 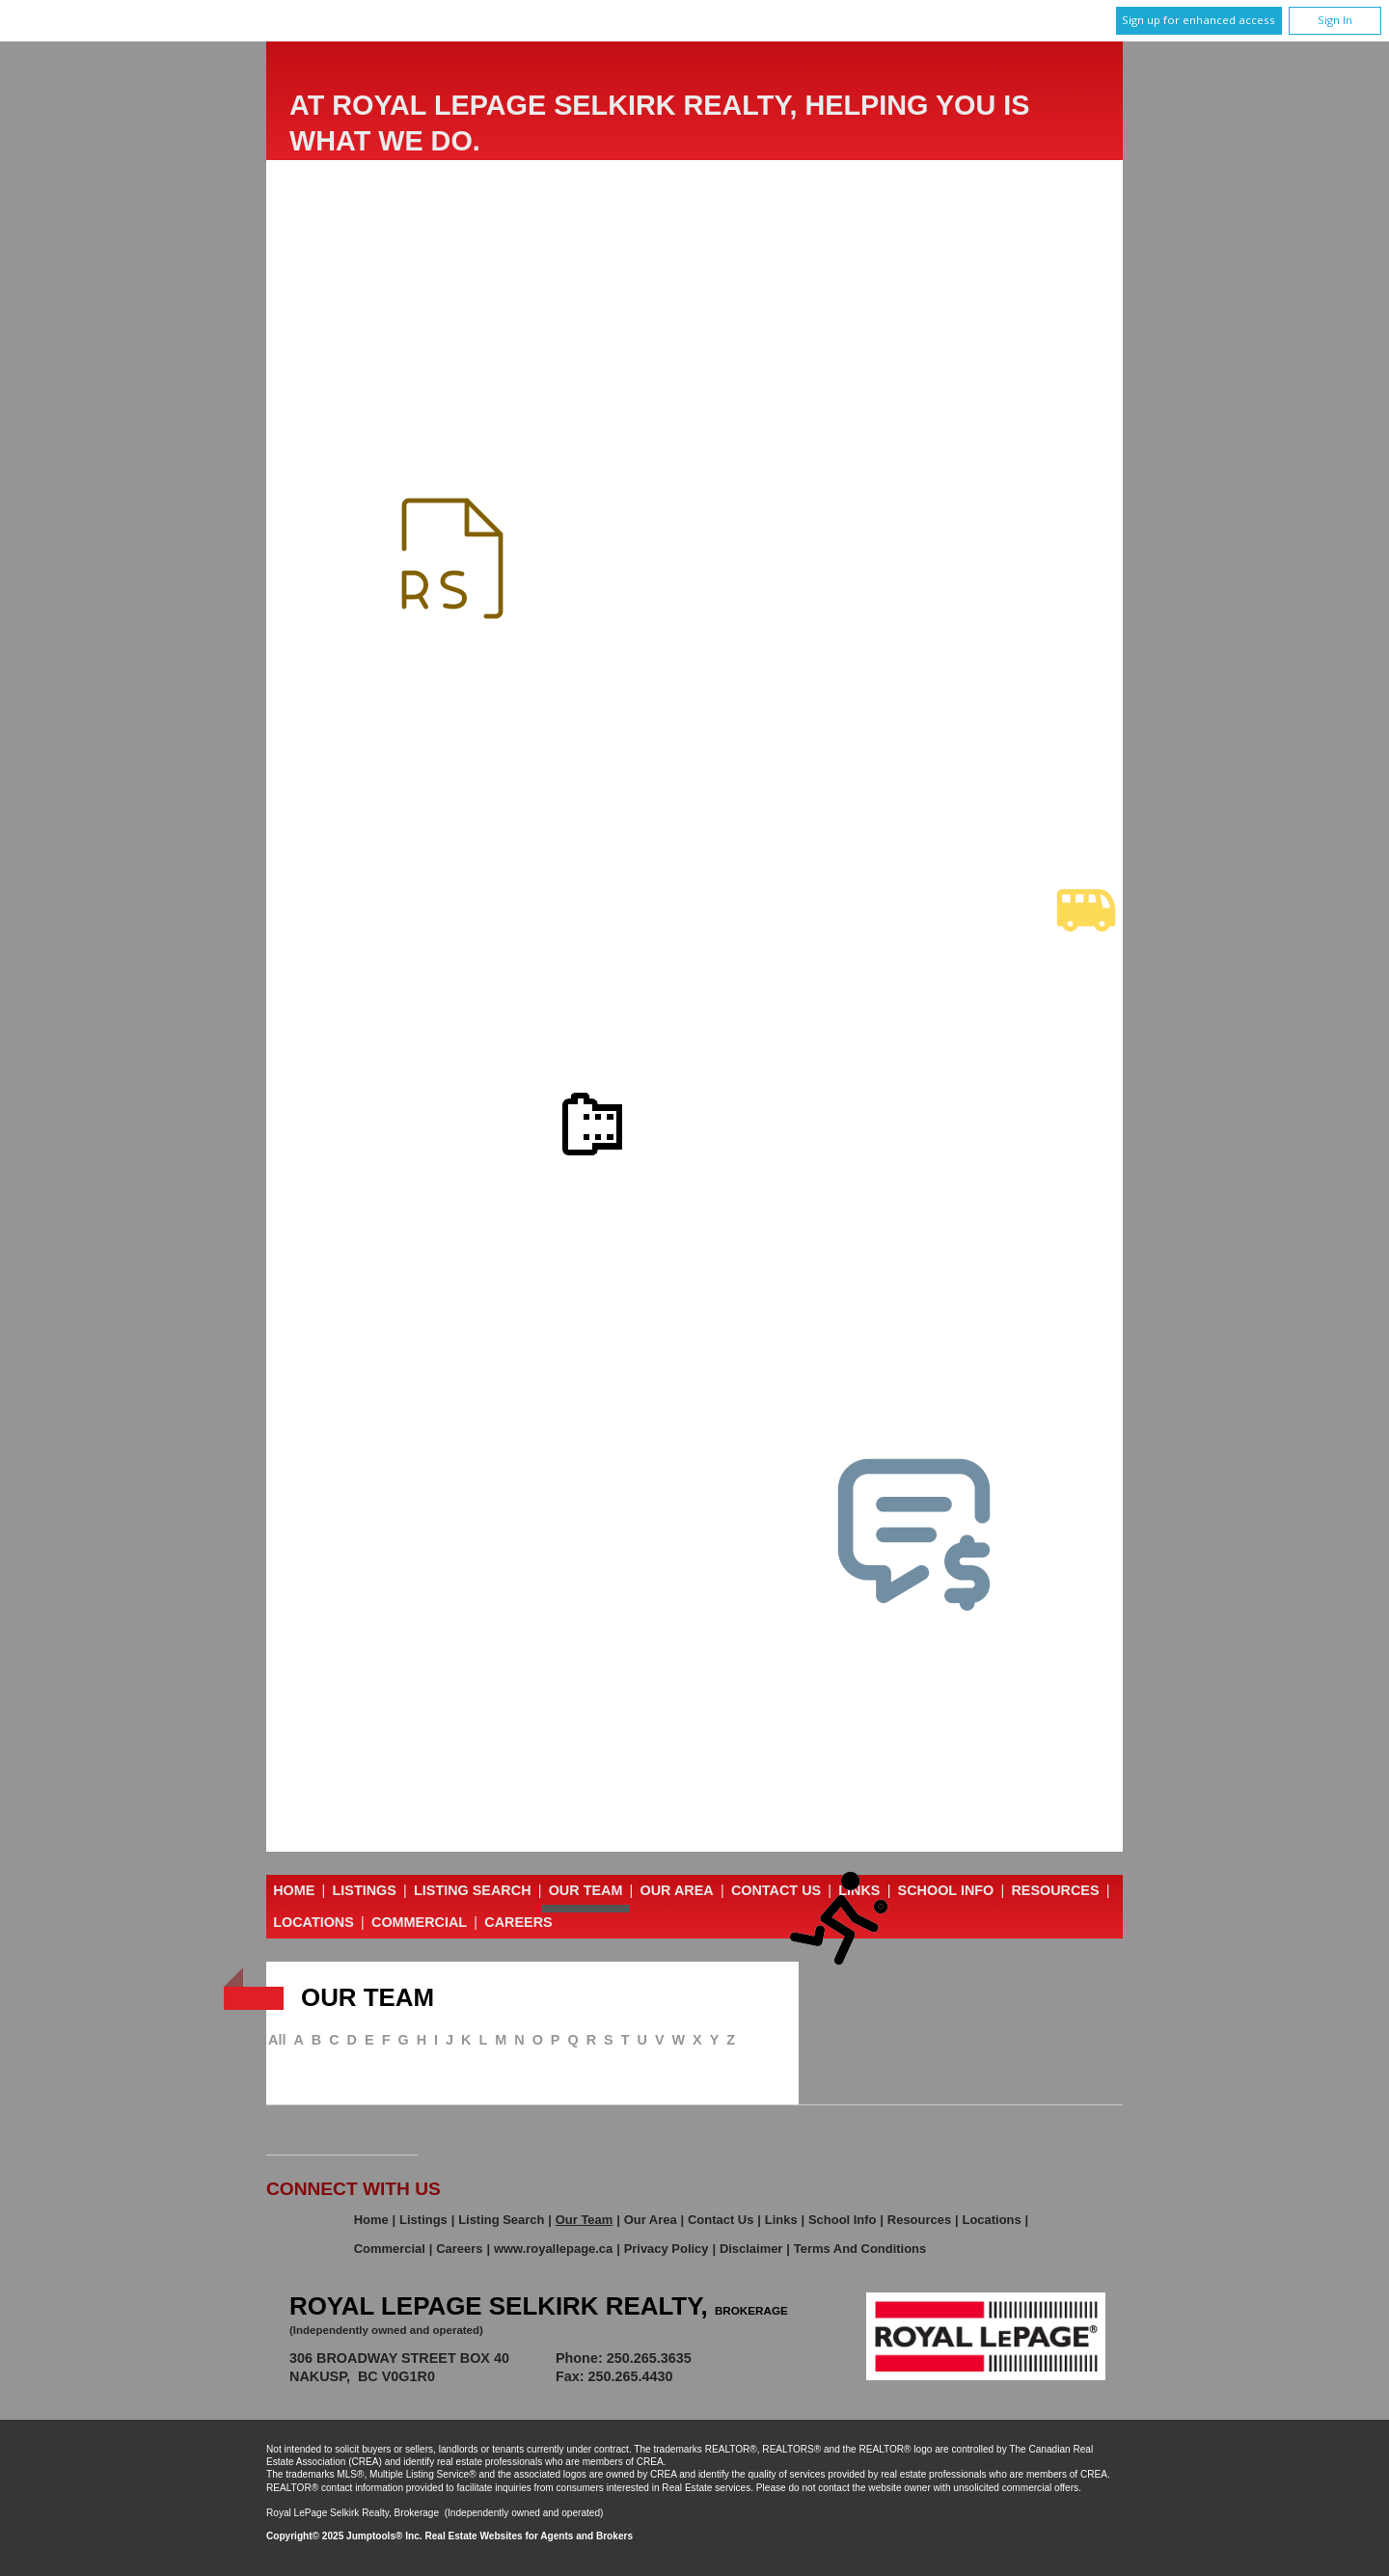 What do you see at coordinates (592, 1125) in the screenshot?
I see `view photos from camera roll` at bounding box center [592, 1125].